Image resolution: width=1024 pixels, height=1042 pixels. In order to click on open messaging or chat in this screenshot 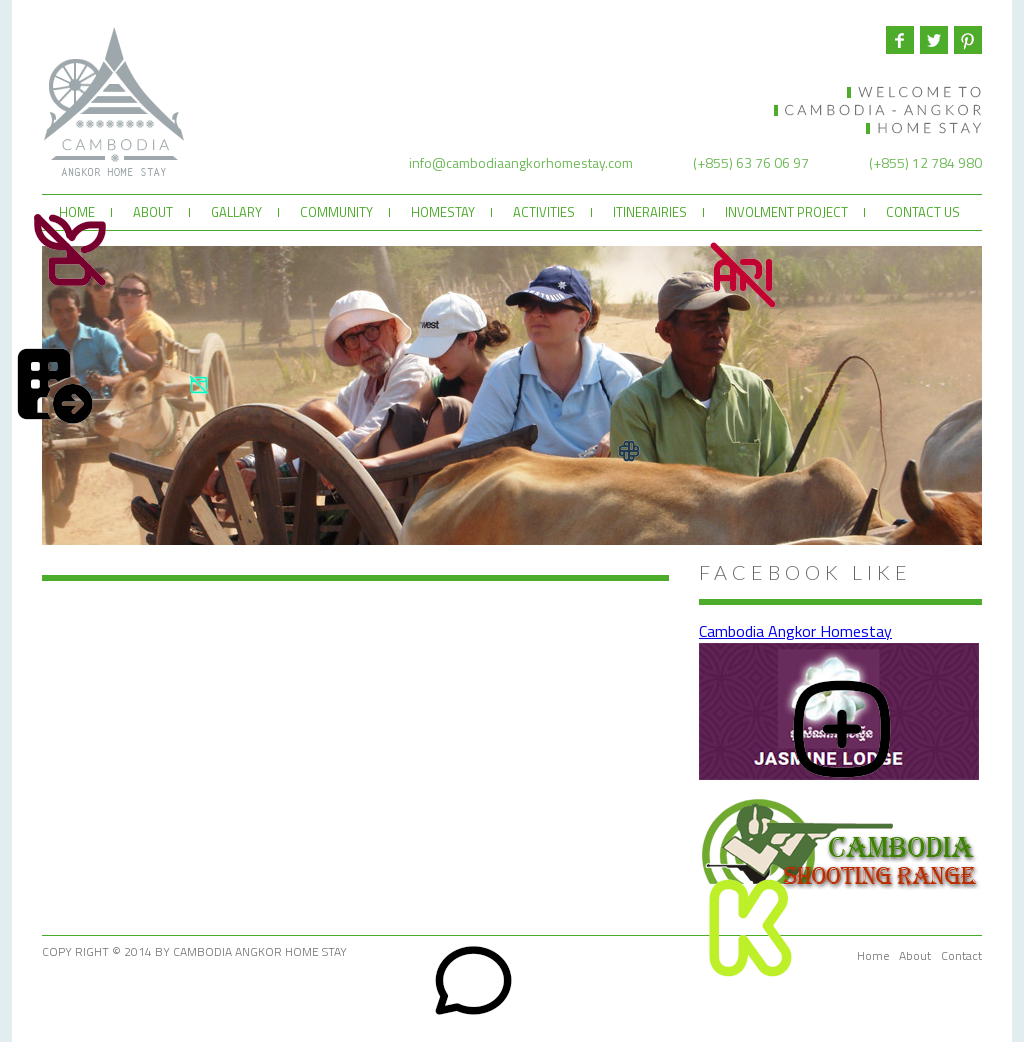, I will do `click(473, 980)`.